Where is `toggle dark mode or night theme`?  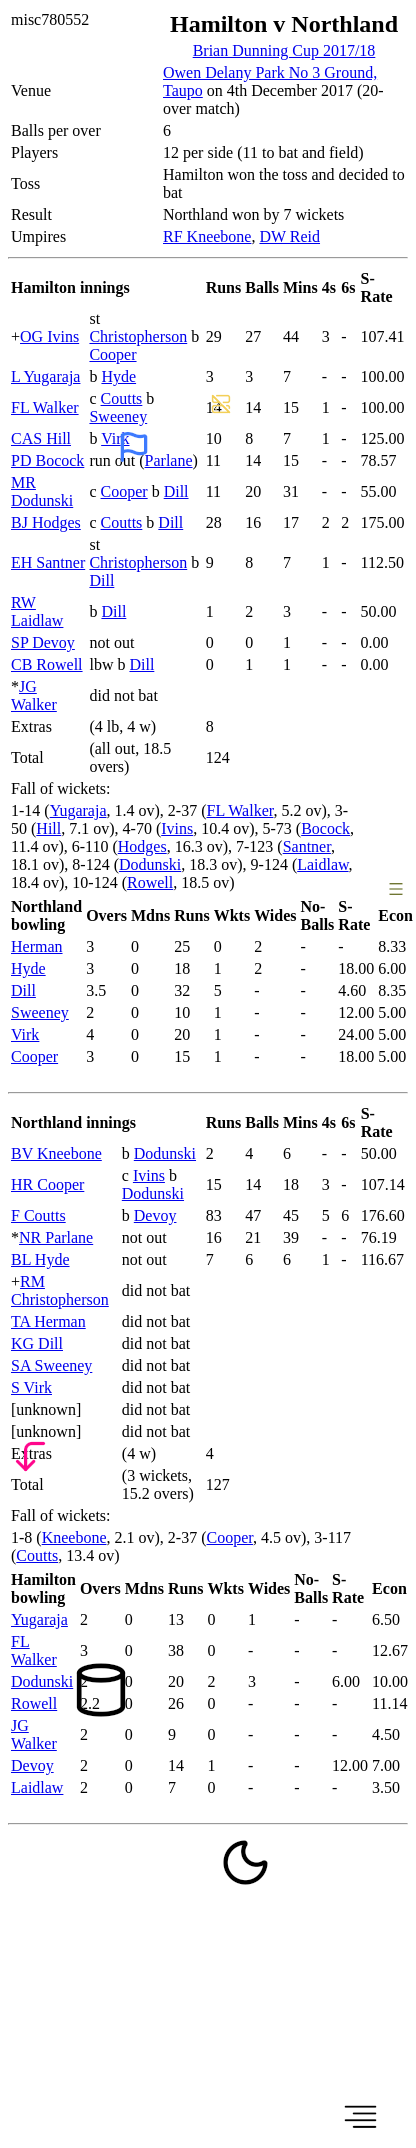 toggle dark mode or night theme is located at coordinates (245, 1862).